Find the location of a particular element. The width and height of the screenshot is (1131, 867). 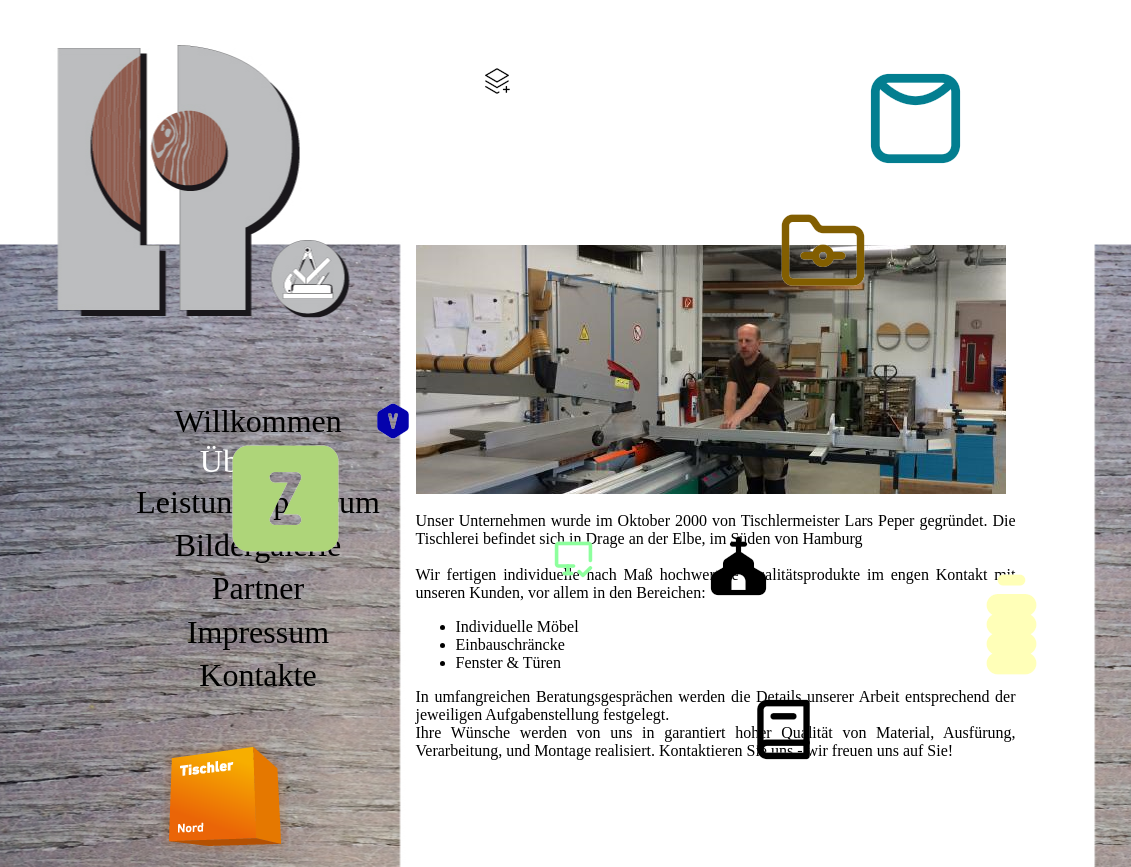

access git repository folder is located at coordinates (823, 252).